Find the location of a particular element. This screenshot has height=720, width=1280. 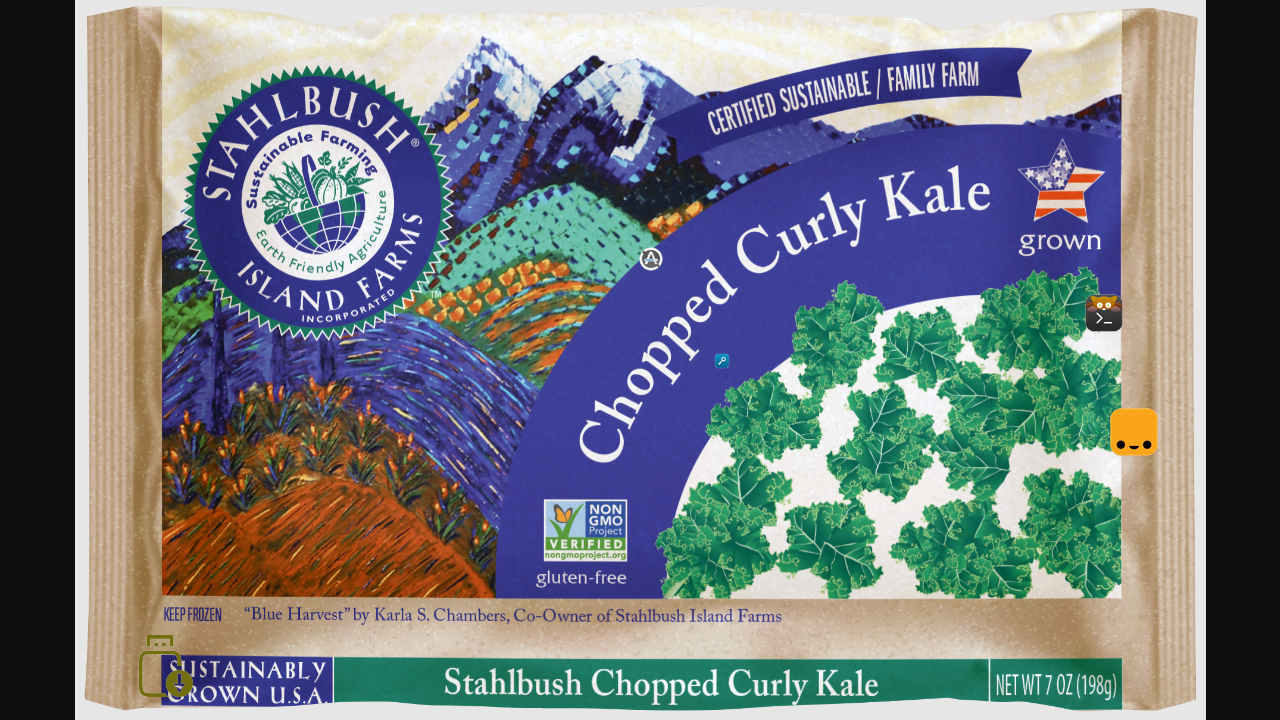

open the software update manager is located at coordinates (651, 259).